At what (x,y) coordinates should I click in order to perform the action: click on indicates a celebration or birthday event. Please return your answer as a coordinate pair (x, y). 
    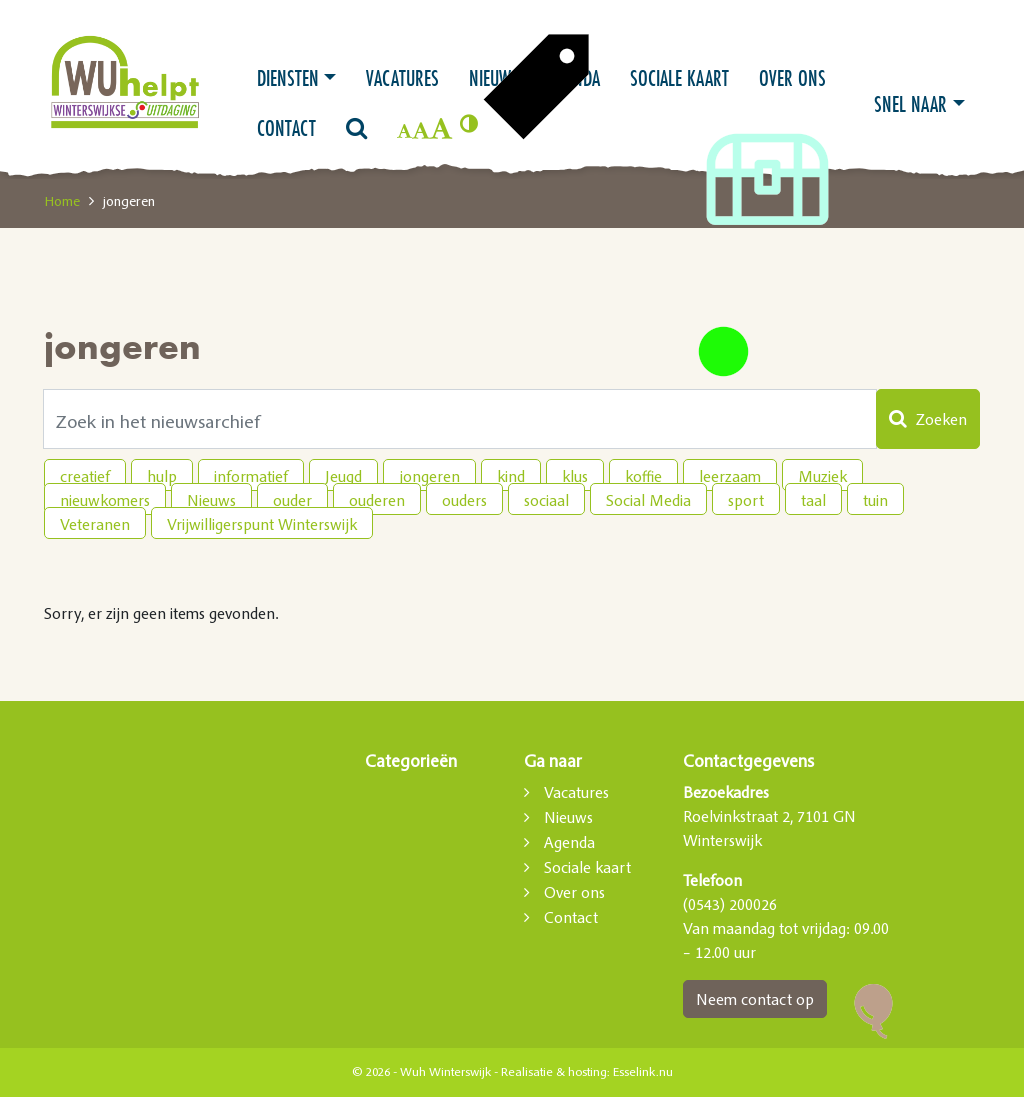
    Looking at the image, I should click on (873, 1011).